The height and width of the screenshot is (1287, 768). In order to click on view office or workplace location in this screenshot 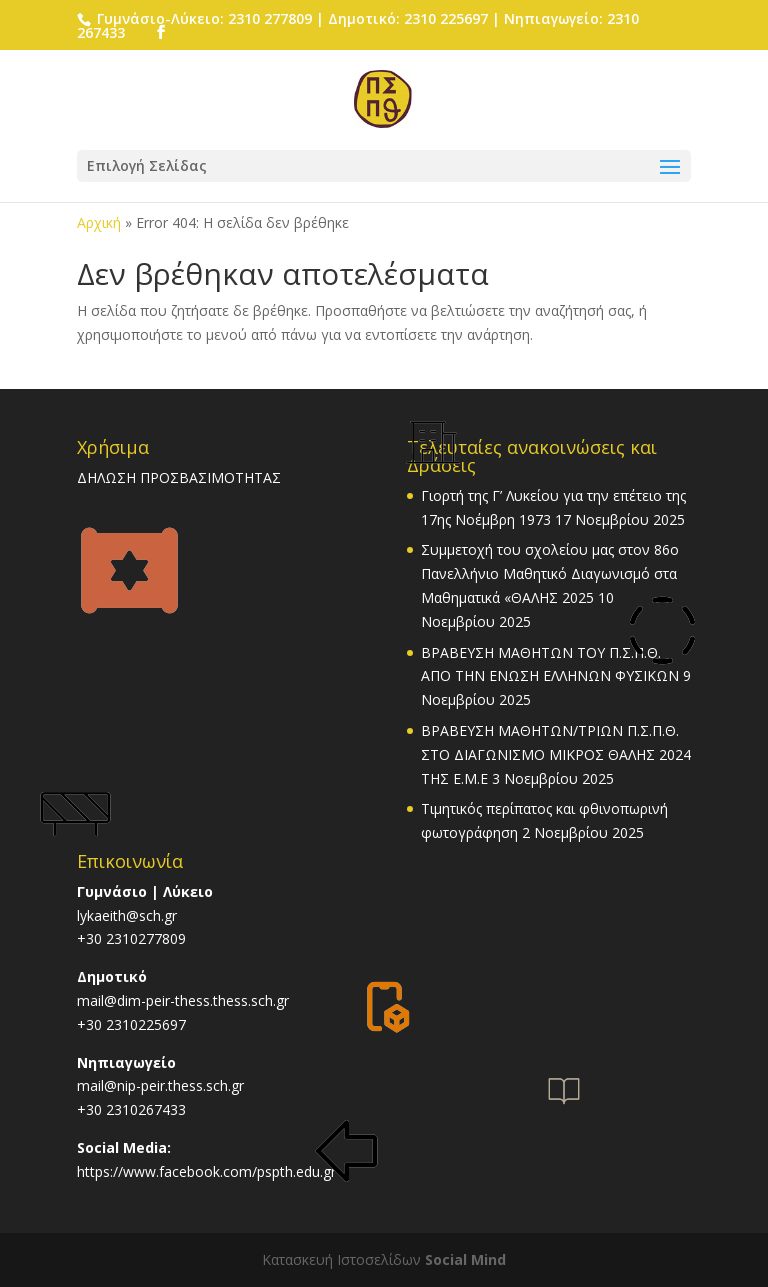, I will do `click(431, 442)`.